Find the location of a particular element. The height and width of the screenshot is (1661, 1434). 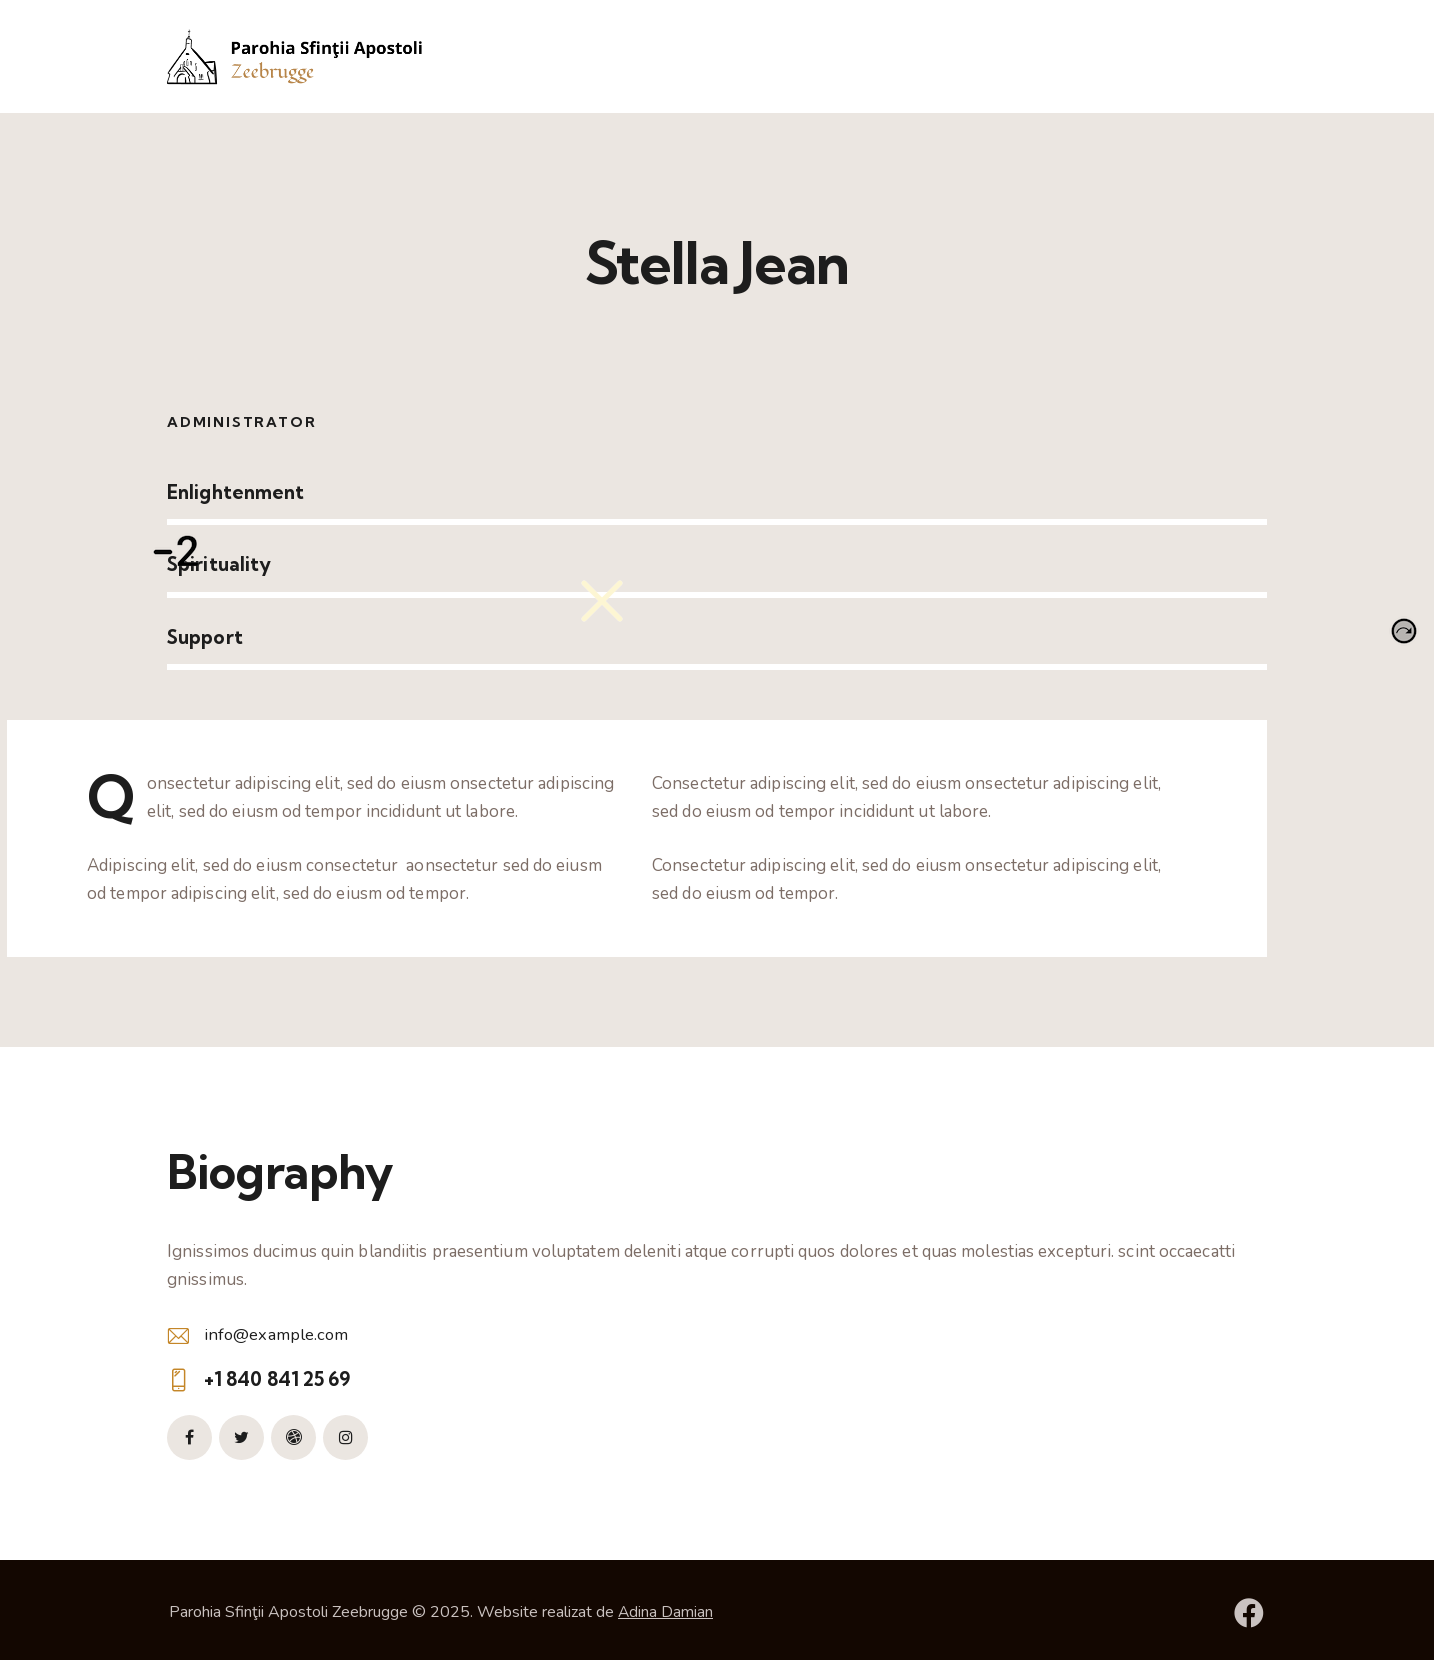

skip to the next scheduled item or plan is located at coordinates (1404, 631).